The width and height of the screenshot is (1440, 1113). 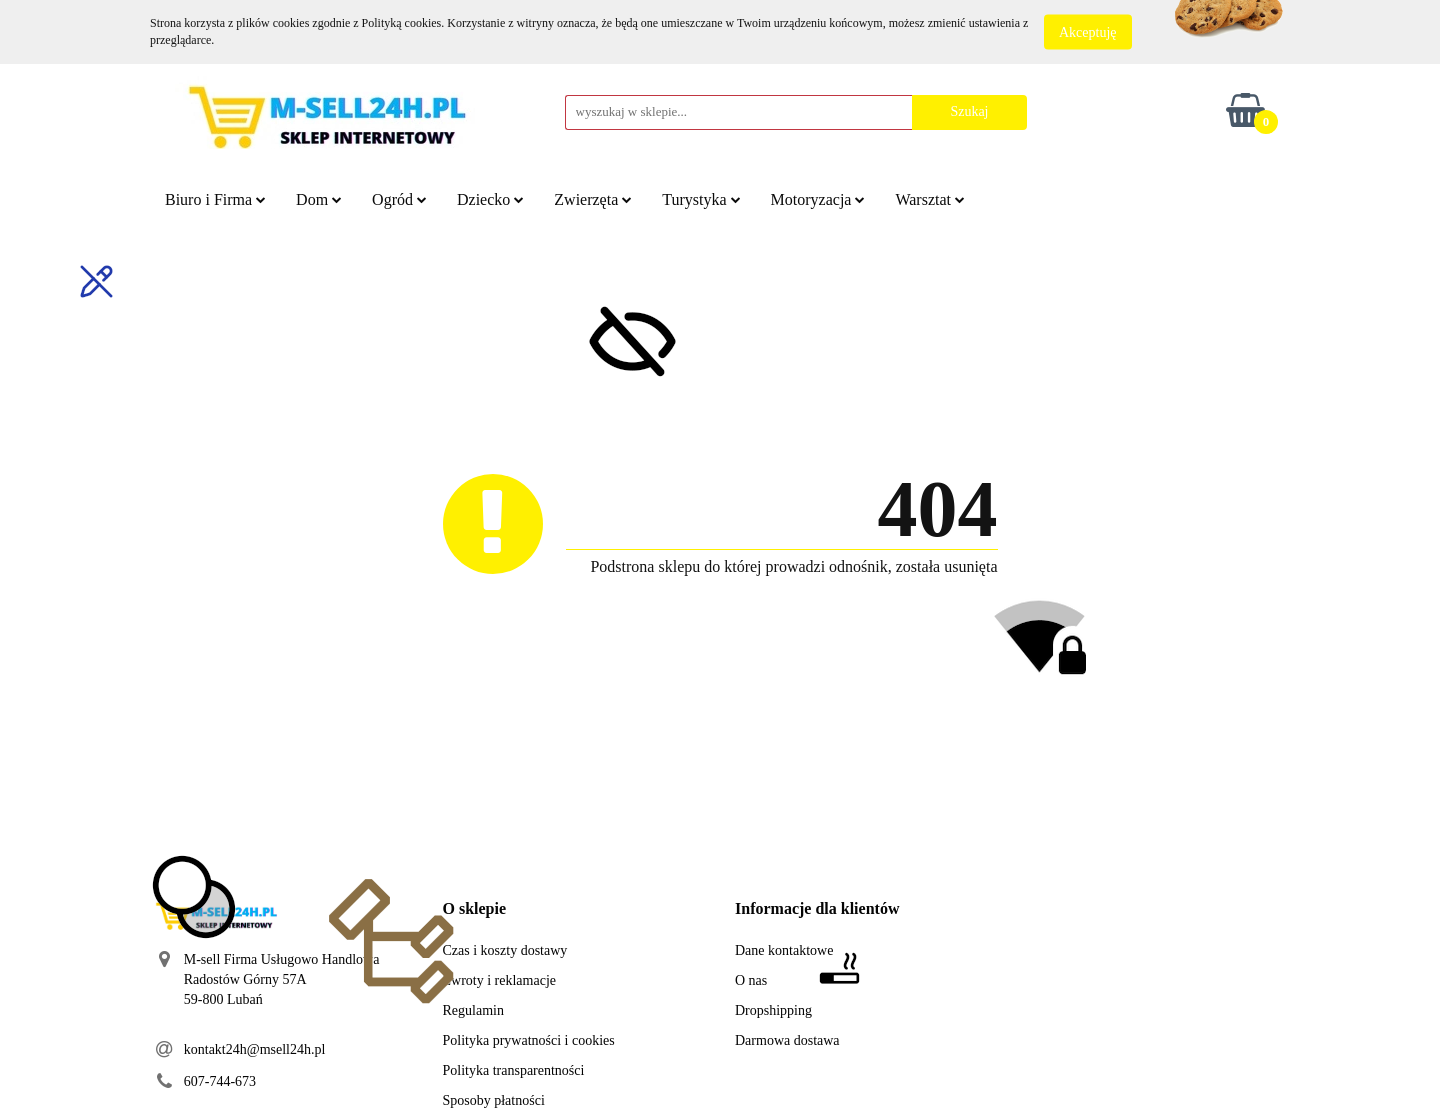 I want to click on indicates a designated smoking area, so click(x=839, y=972).